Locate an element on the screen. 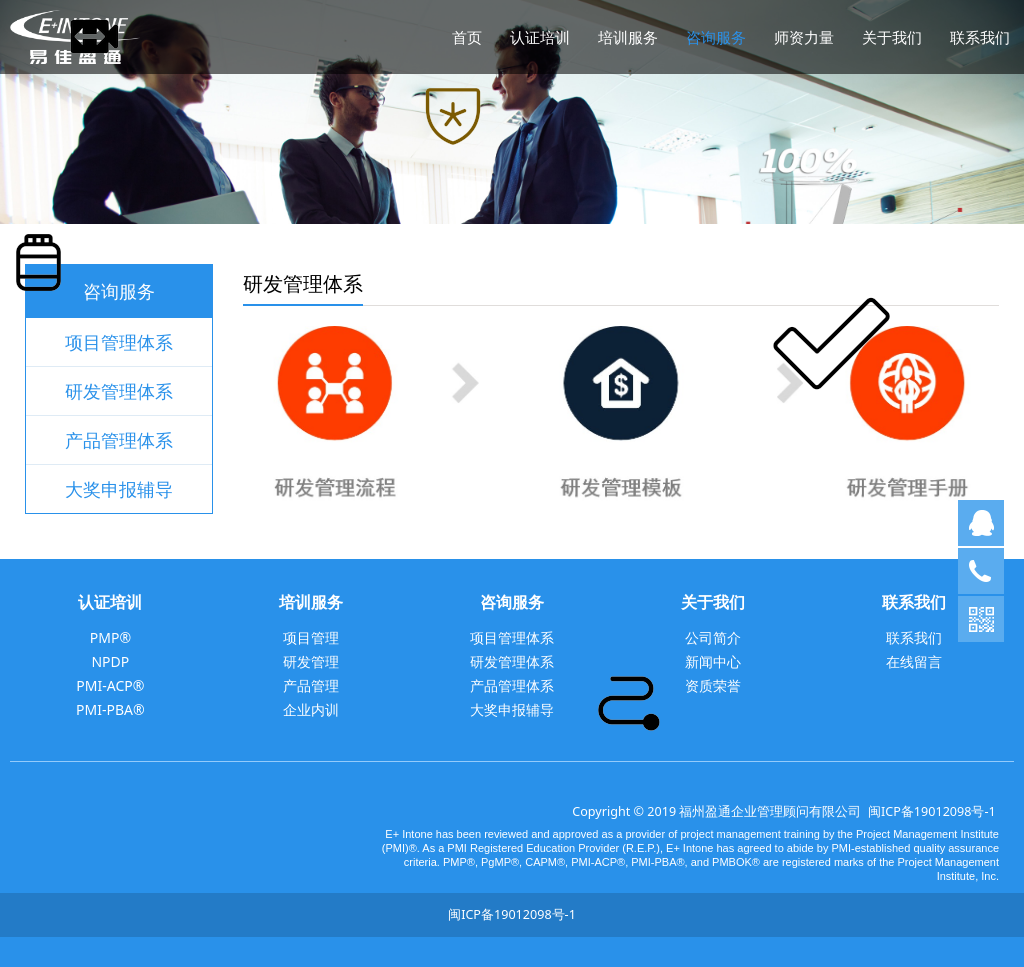 The width and height of the screenshot is (1024, 967). confirm or submit an action is located at coordinates (829, 341).